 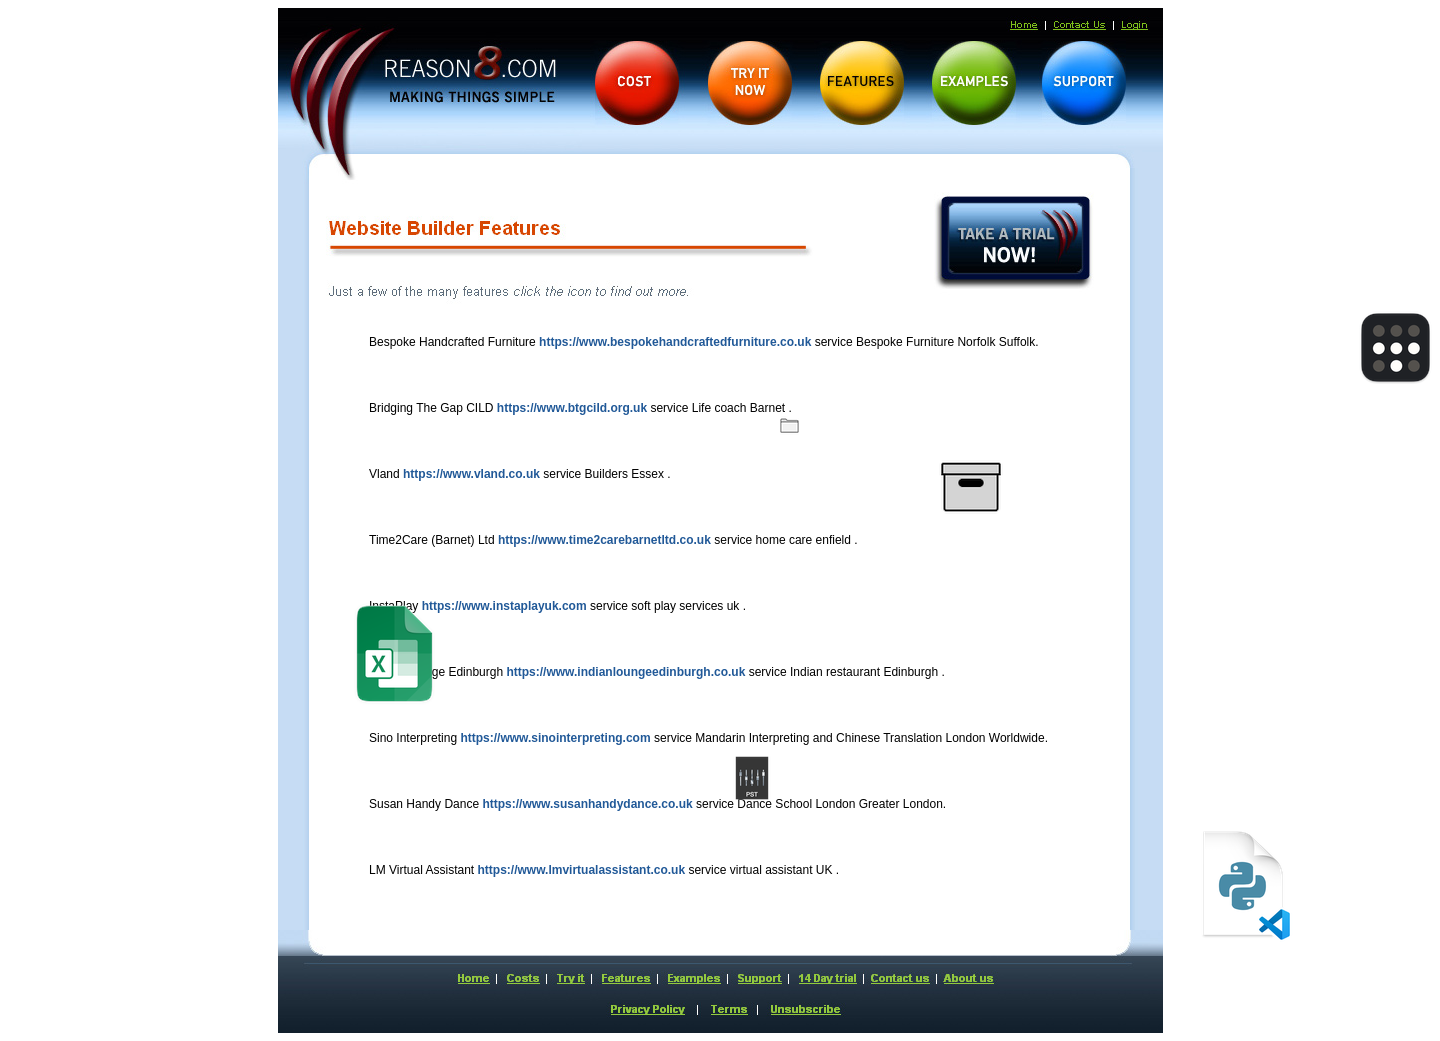 I want to click on open Tailscale VPN settings, so click(x=1395, y=347).